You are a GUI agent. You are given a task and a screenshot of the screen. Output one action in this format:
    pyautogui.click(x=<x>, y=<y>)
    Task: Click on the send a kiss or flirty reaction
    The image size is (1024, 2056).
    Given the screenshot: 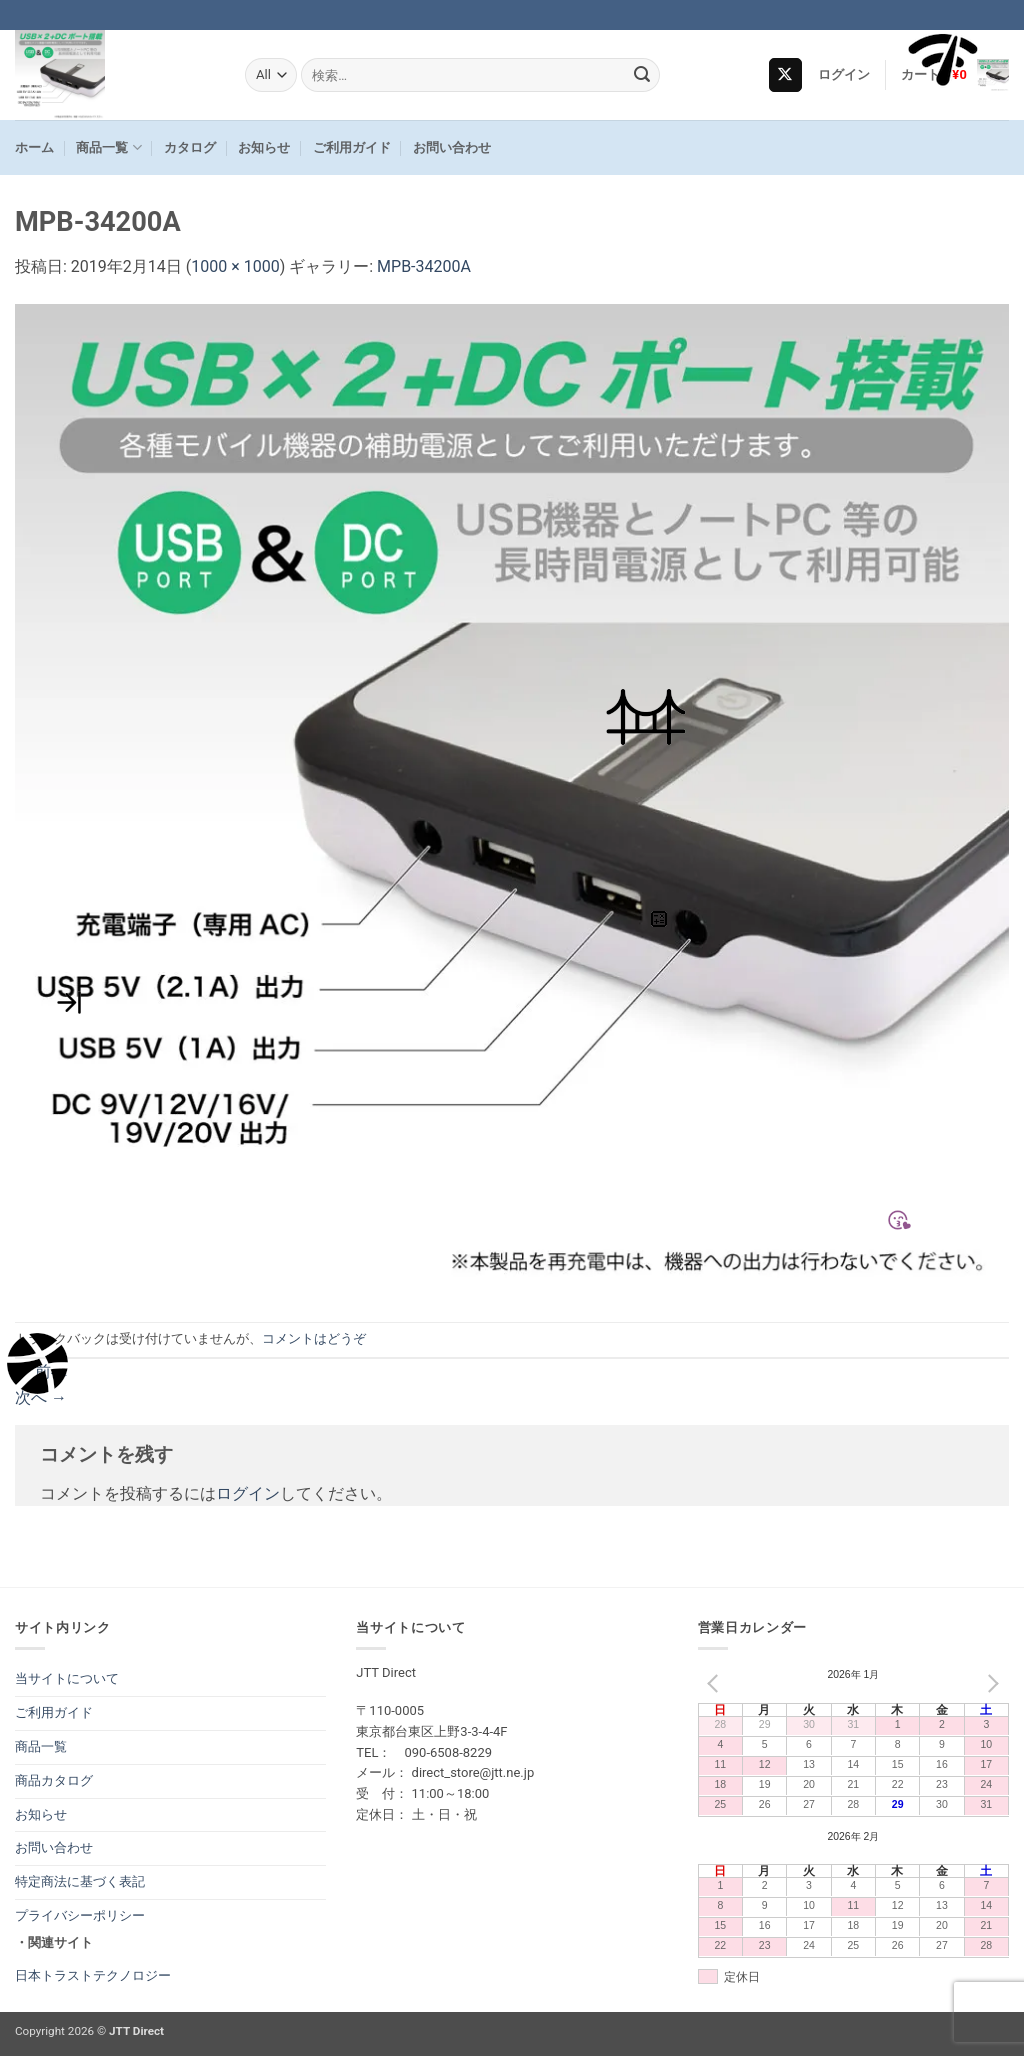 What is the action you would take?
    pyautogui.click(x=899, y=1220)
    